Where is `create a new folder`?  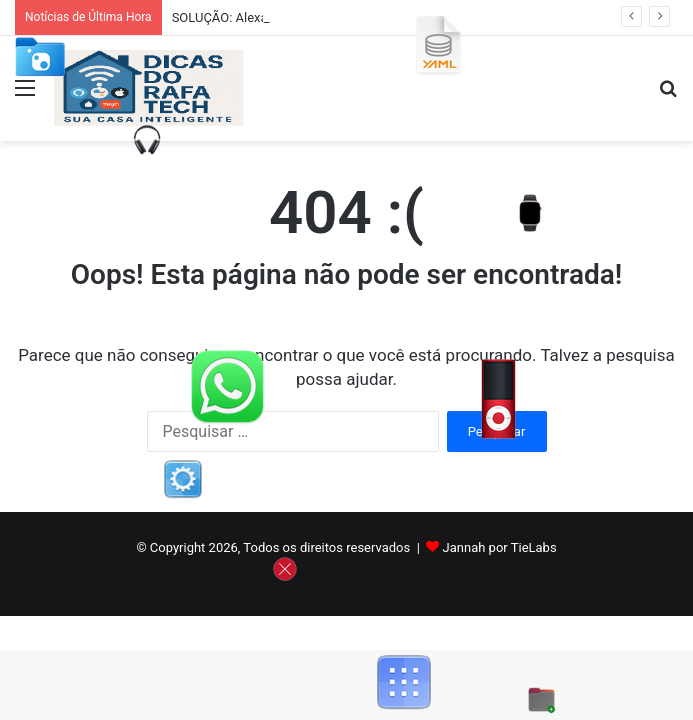
create a new folder is located at coordinates (541, 699).